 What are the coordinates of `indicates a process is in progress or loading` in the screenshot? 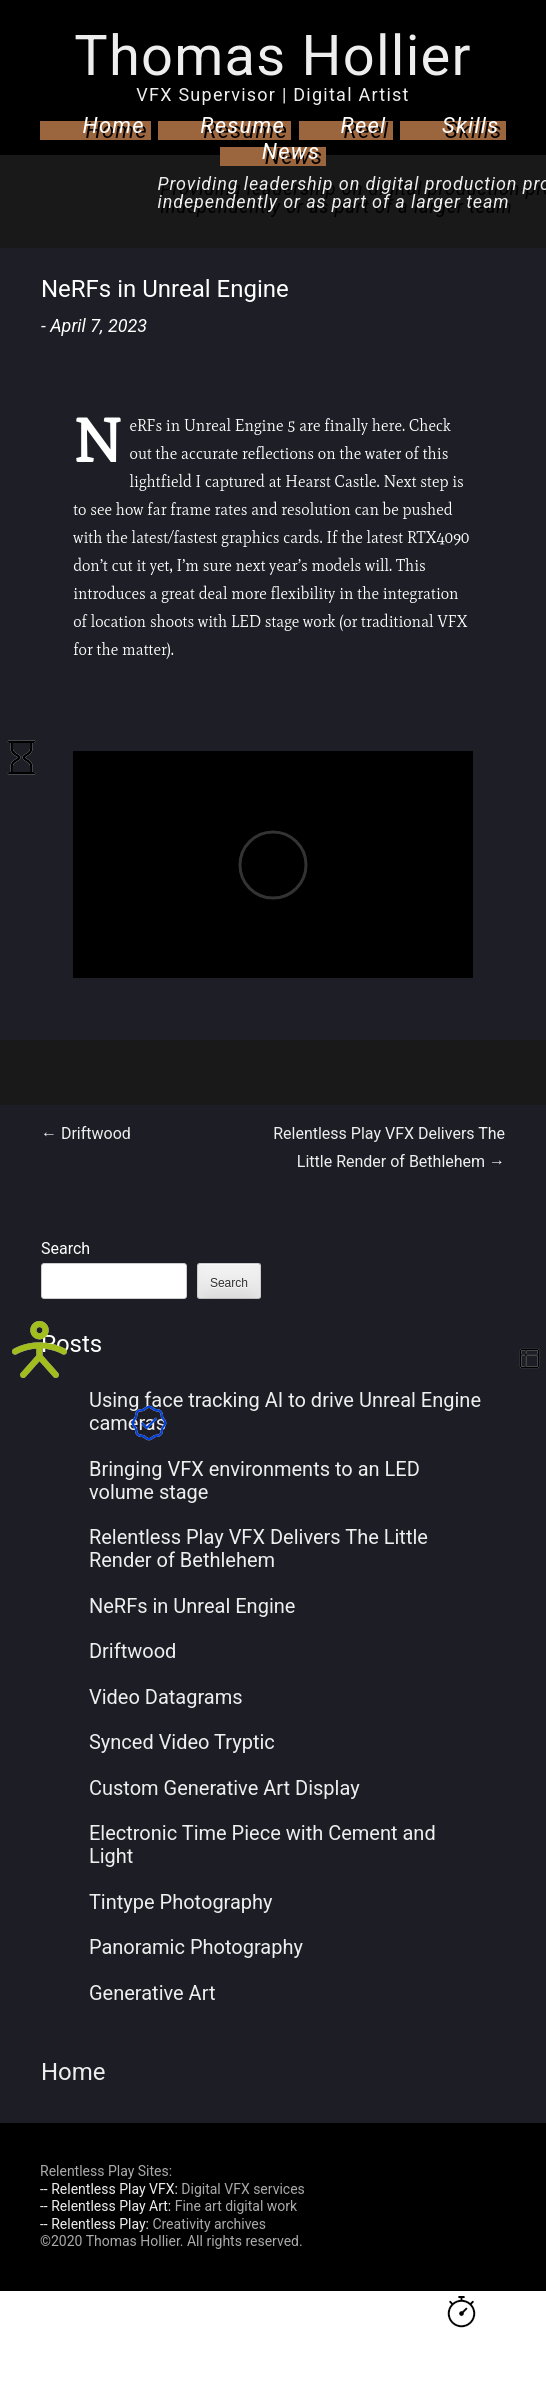 It's located at (21, 757).